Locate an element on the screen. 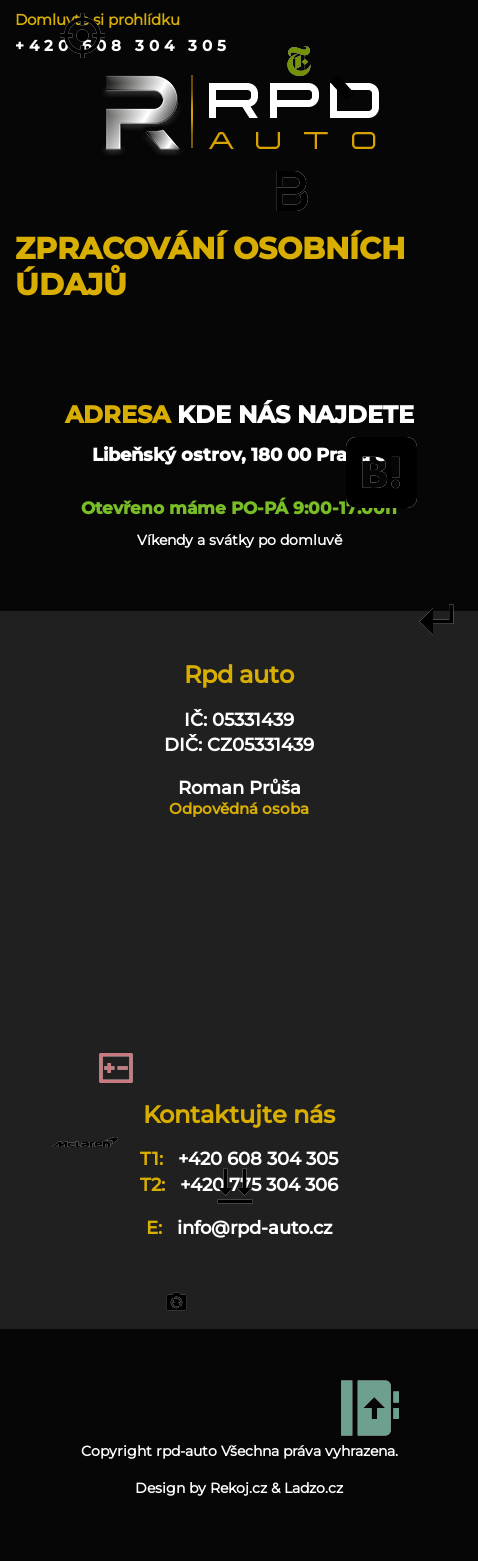  open hatena bookmark app is located at coordinates (381, 472).